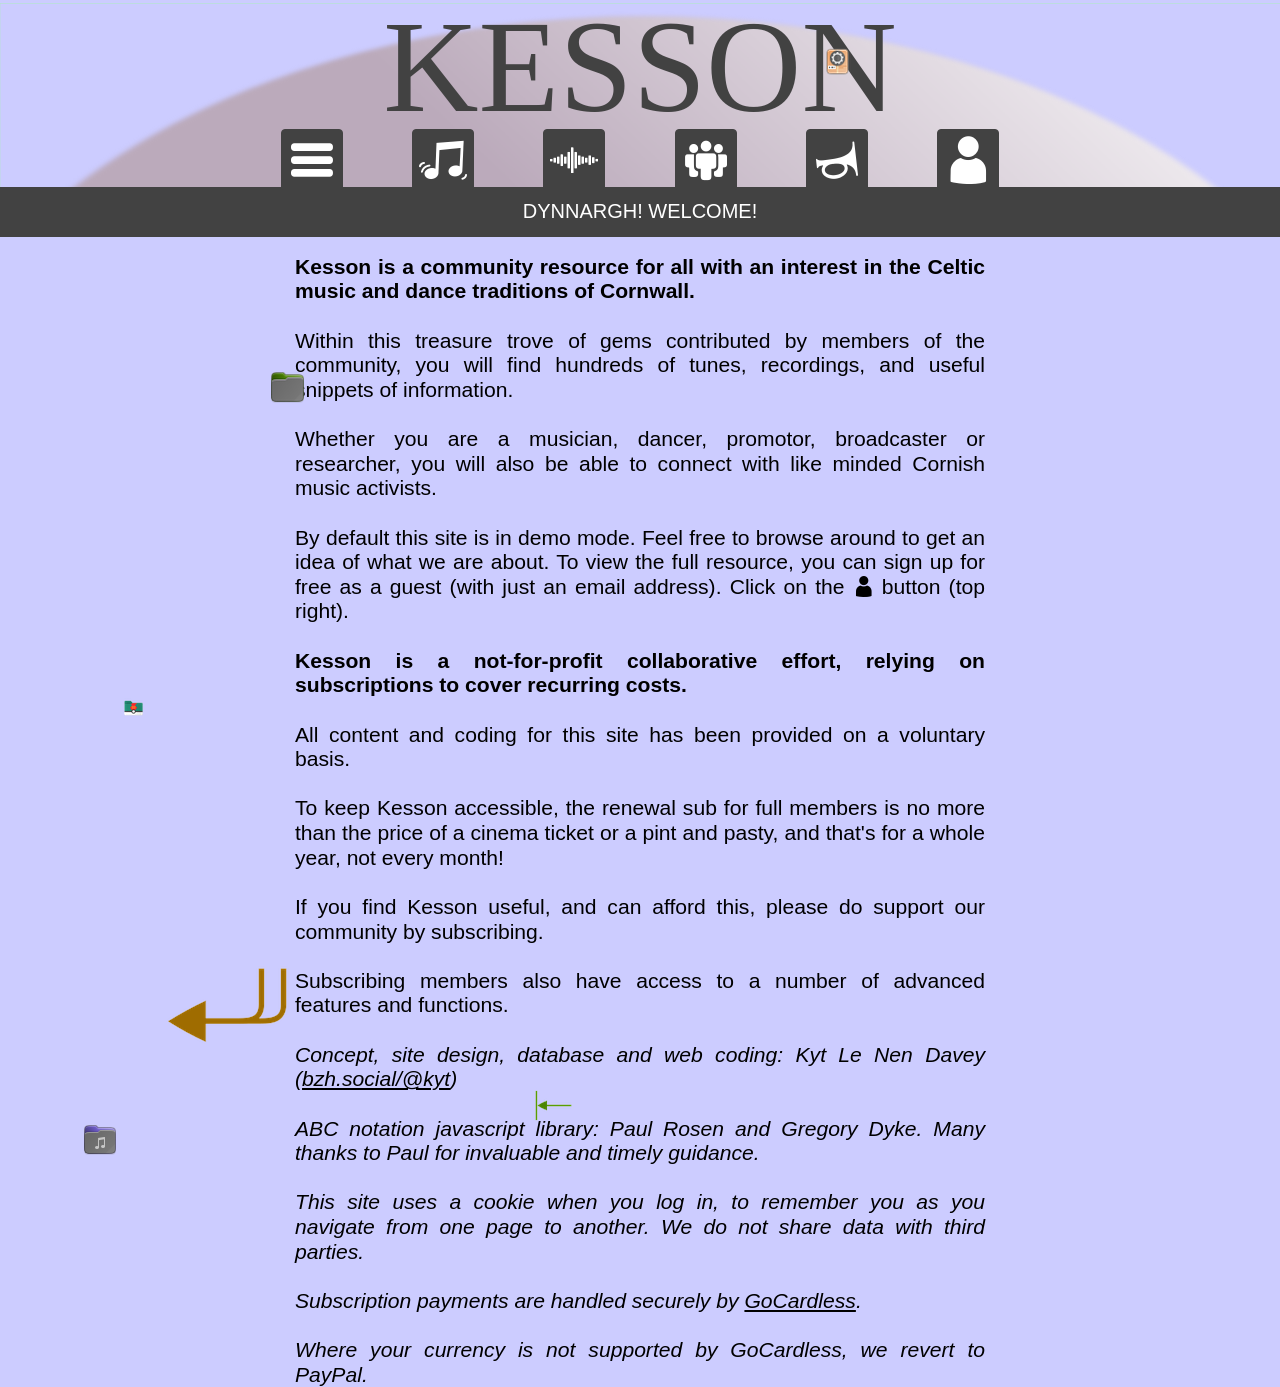  I want to click on open your music folder, so click(100, 1139).